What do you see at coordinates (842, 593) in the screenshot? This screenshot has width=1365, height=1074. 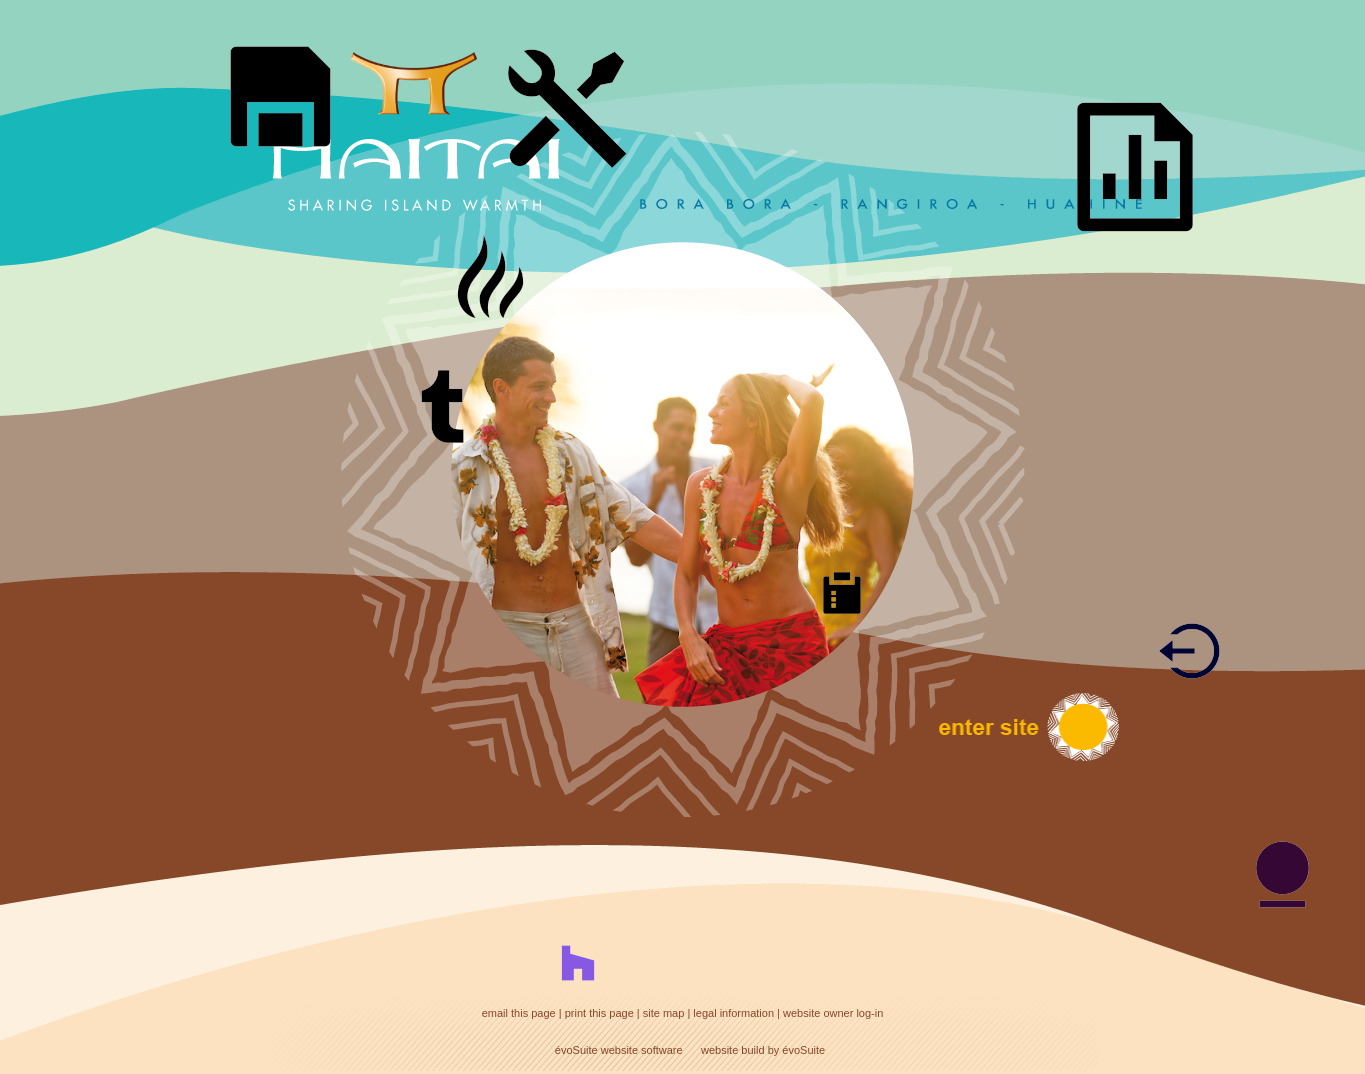 I see `access survey or feedback form` at bounding box center [842, 593].